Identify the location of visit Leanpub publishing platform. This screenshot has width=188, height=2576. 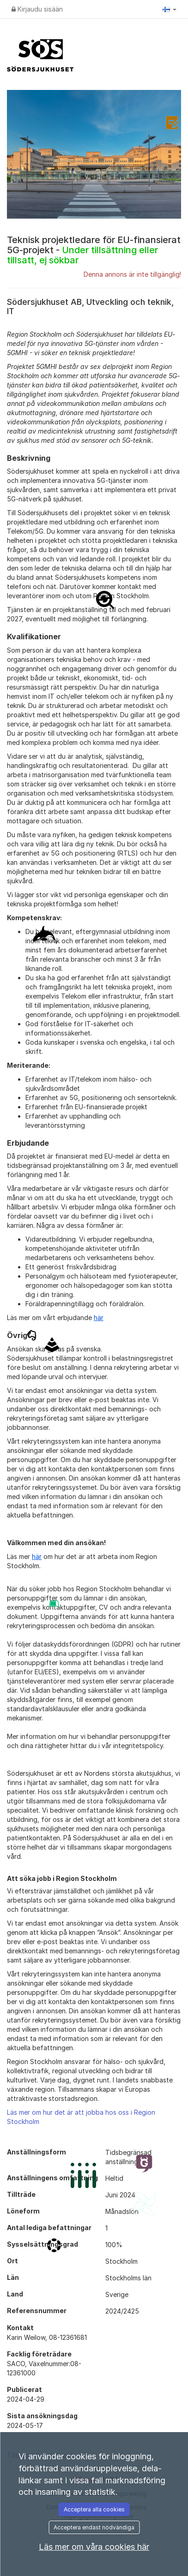
(54, 1604).